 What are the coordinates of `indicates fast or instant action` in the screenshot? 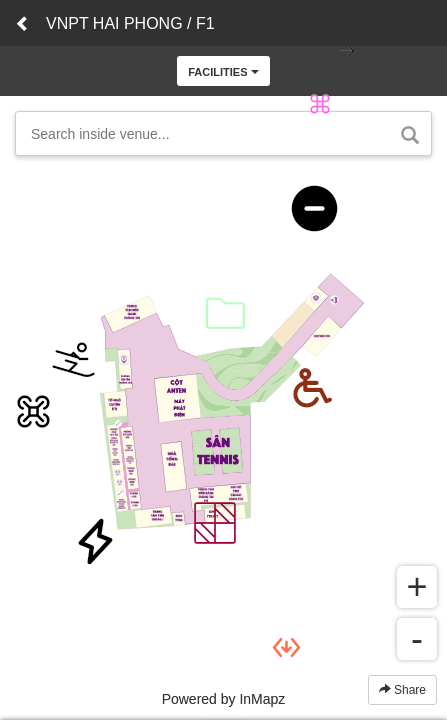 It's located at (95, 541).